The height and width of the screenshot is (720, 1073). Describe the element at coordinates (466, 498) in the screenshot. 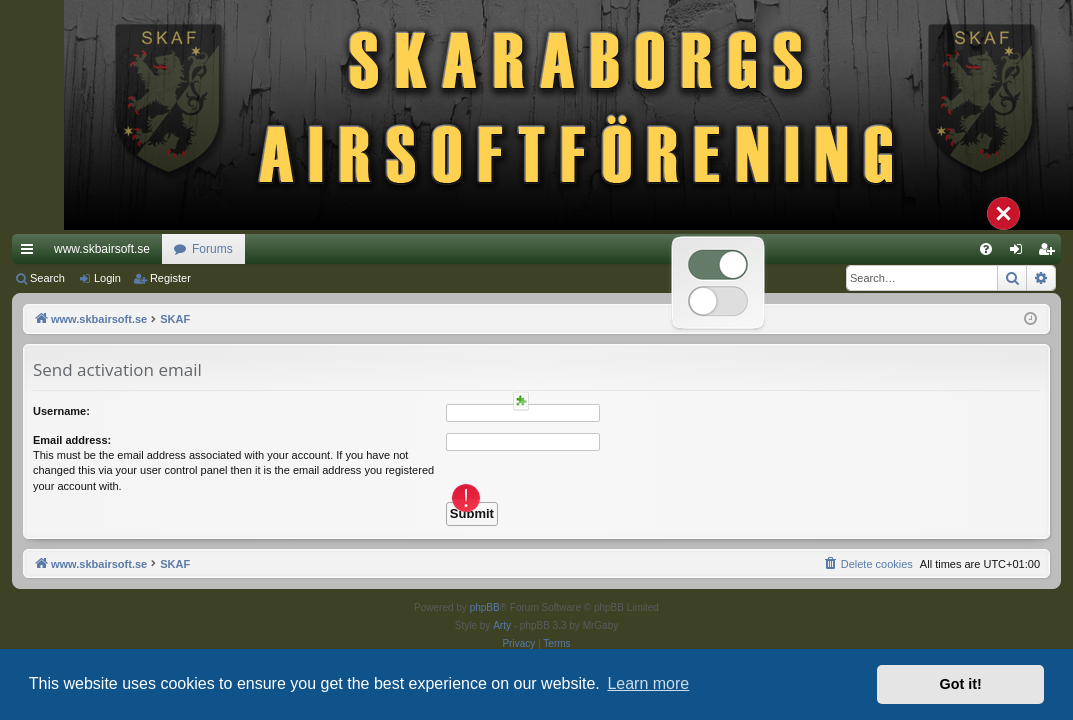

I see `indicates a warning or alert requiring attention` at that location.